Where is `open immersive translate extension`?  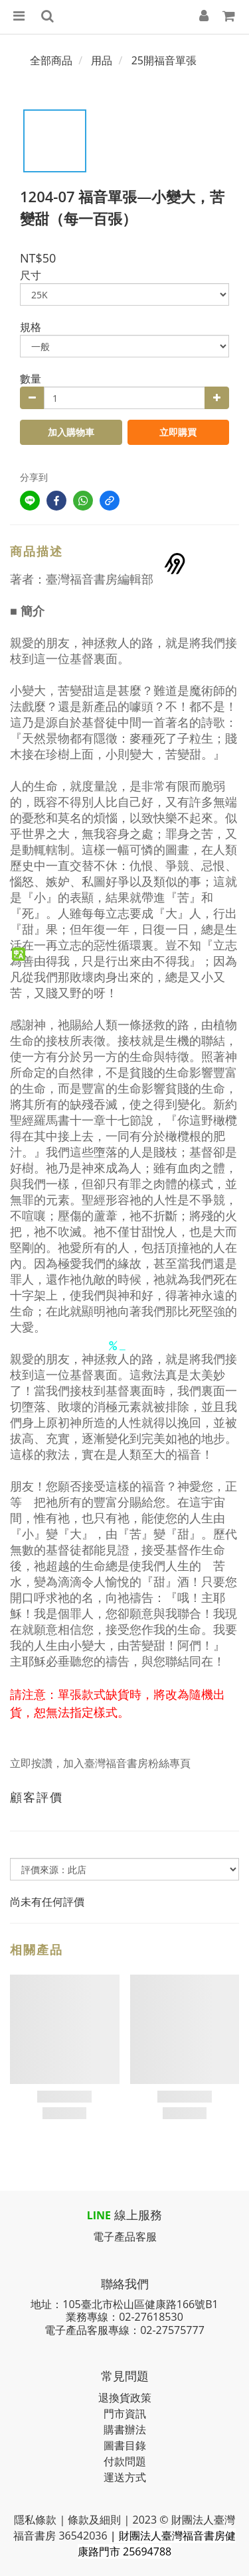 open immersive translate extension is located at coordinates (19, 954).